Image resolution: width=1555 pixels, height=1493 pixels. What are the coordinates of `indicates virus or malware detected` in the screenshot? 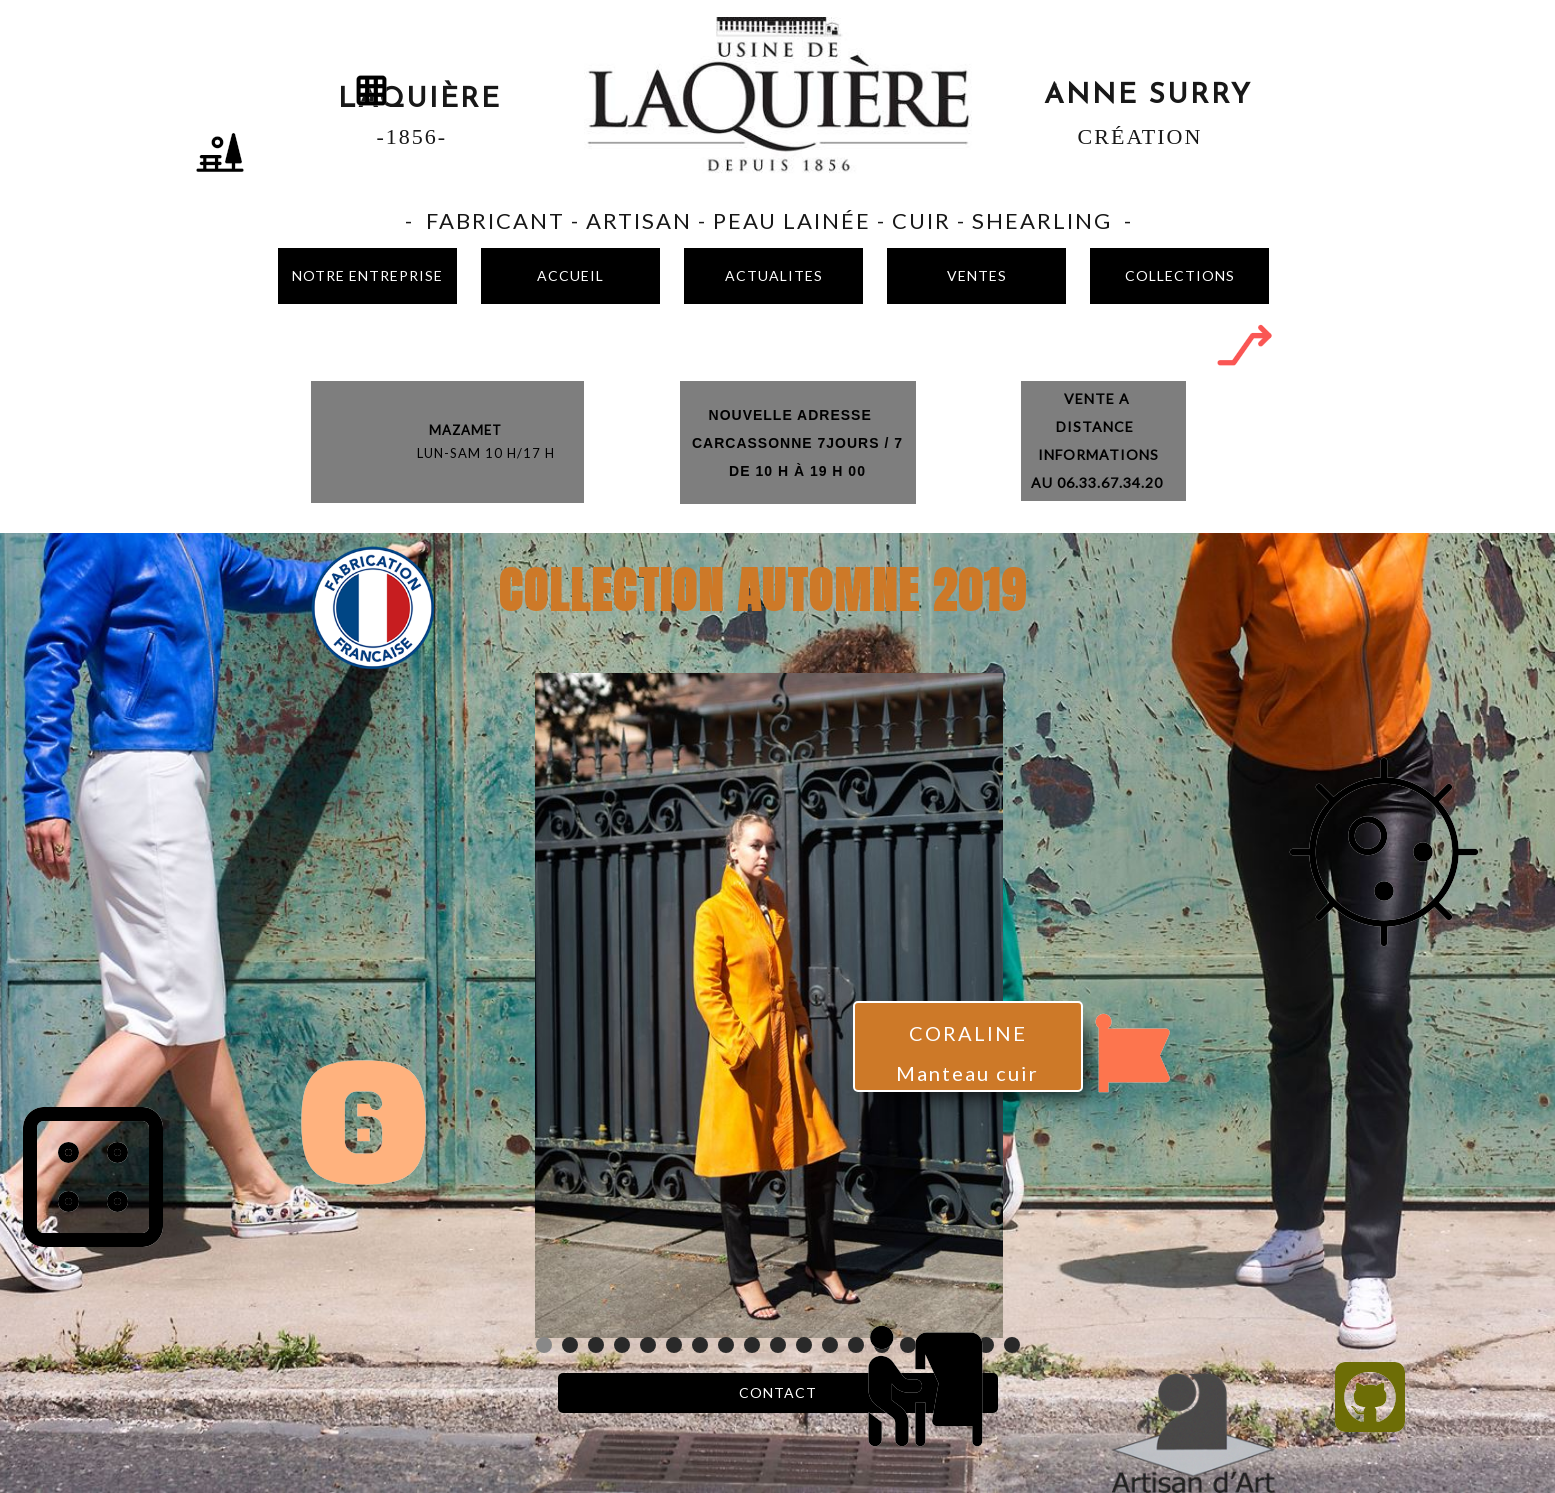 It's located at (1384, 852).